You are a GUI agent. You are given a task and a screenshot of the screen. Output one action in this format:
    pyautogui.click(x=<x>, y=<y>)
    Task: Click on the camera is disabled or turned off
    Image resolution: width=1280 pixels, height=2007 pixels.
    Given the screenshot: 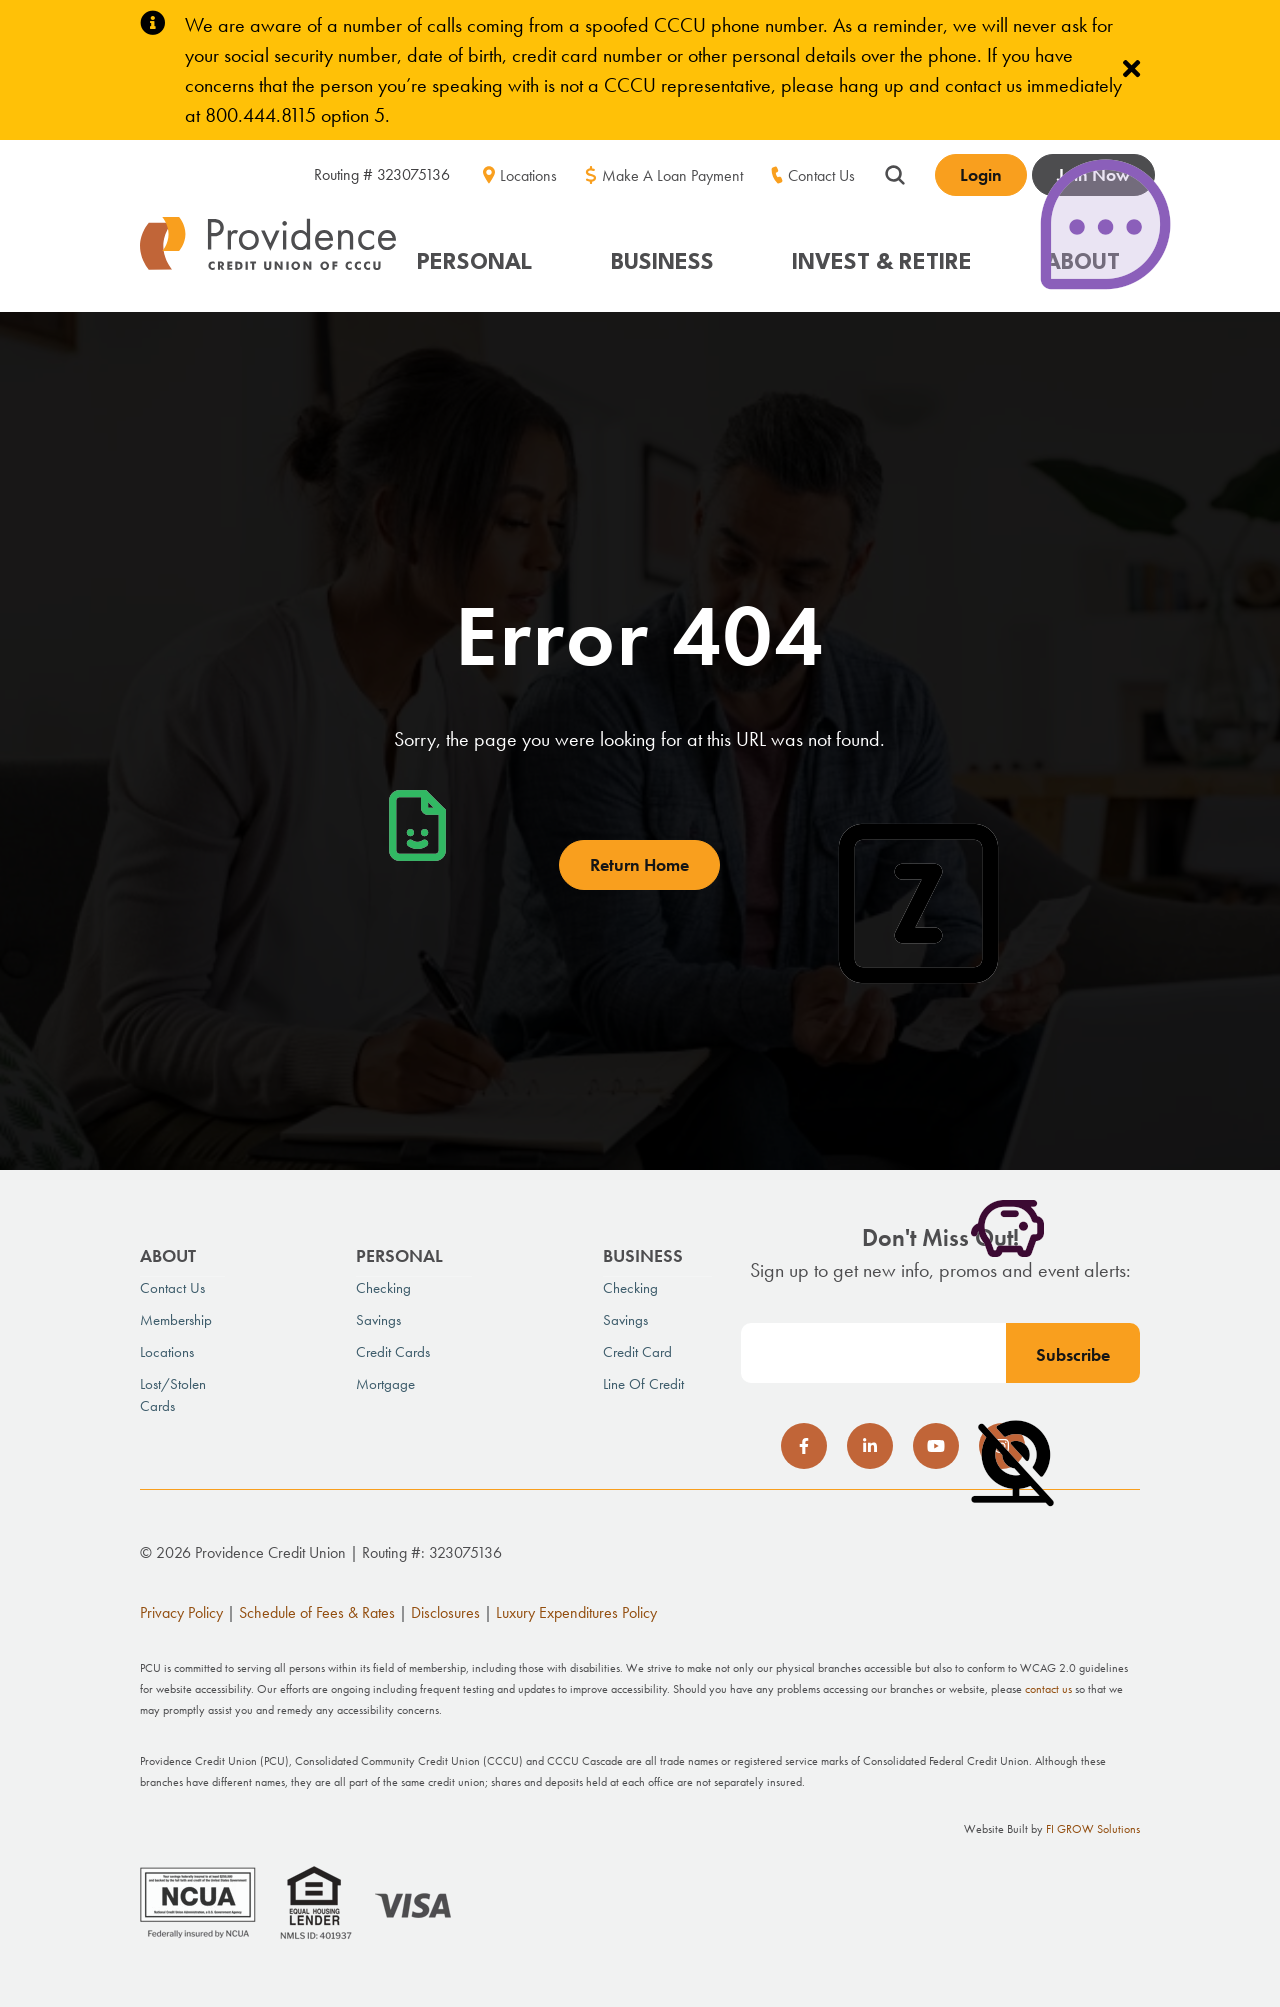 What is the action you would take?
    pyautogui.click(x=1016, y=1465)
    